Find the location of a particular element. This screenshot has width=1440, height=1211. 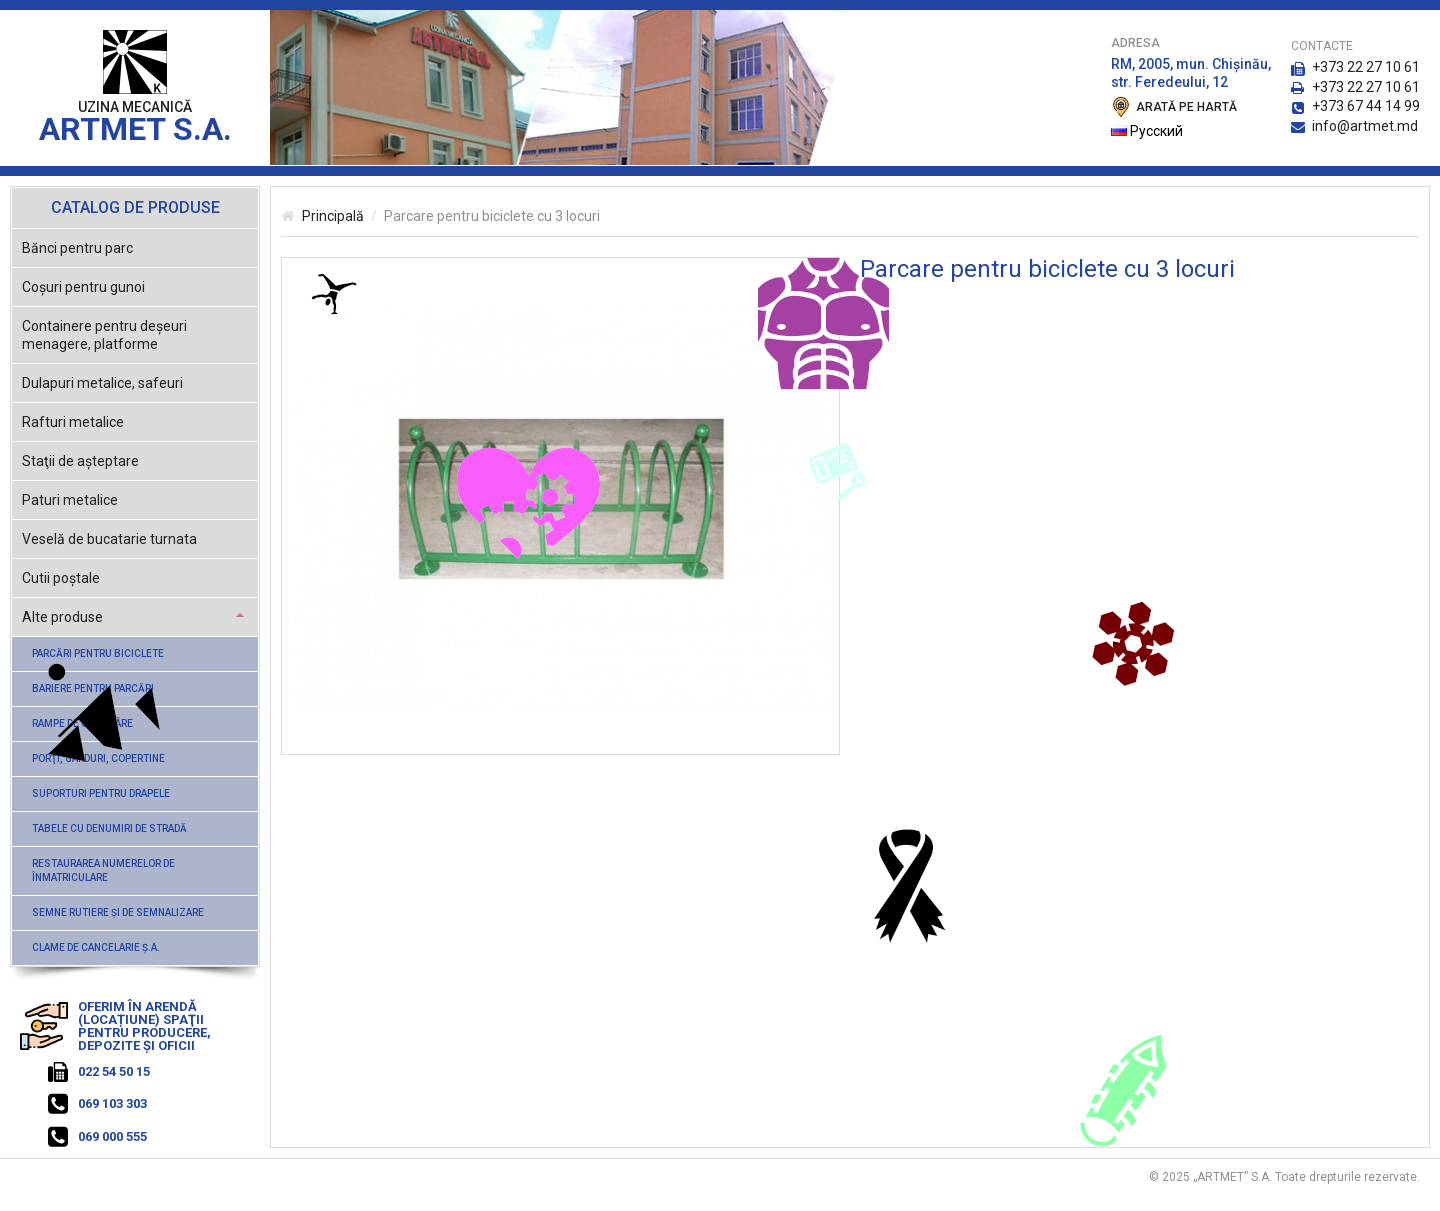

activate cooling or air conditioning mode is located at coordinates (1133, 644).